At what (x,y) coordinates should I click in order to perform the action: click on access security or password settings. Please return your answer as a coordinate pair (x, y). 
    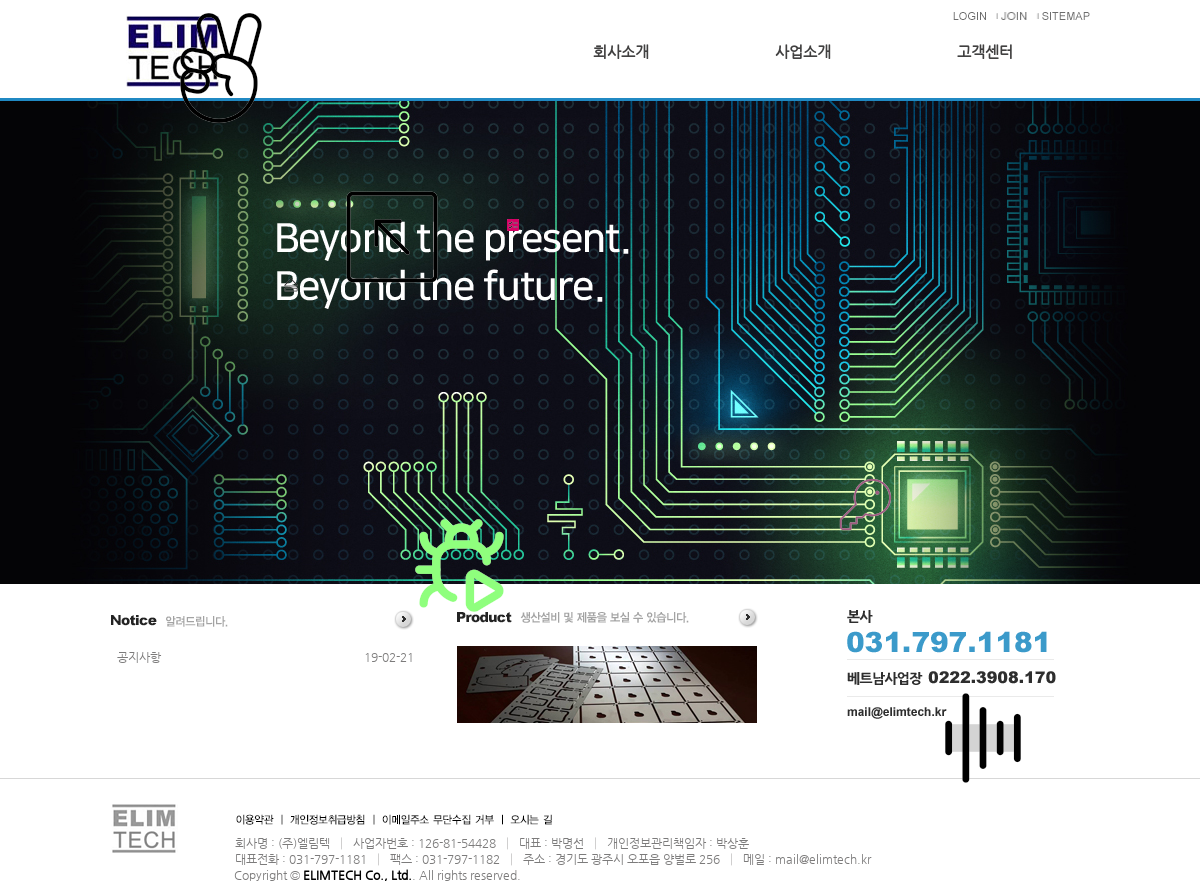
    Looking at the image, I should click on (864, 505).